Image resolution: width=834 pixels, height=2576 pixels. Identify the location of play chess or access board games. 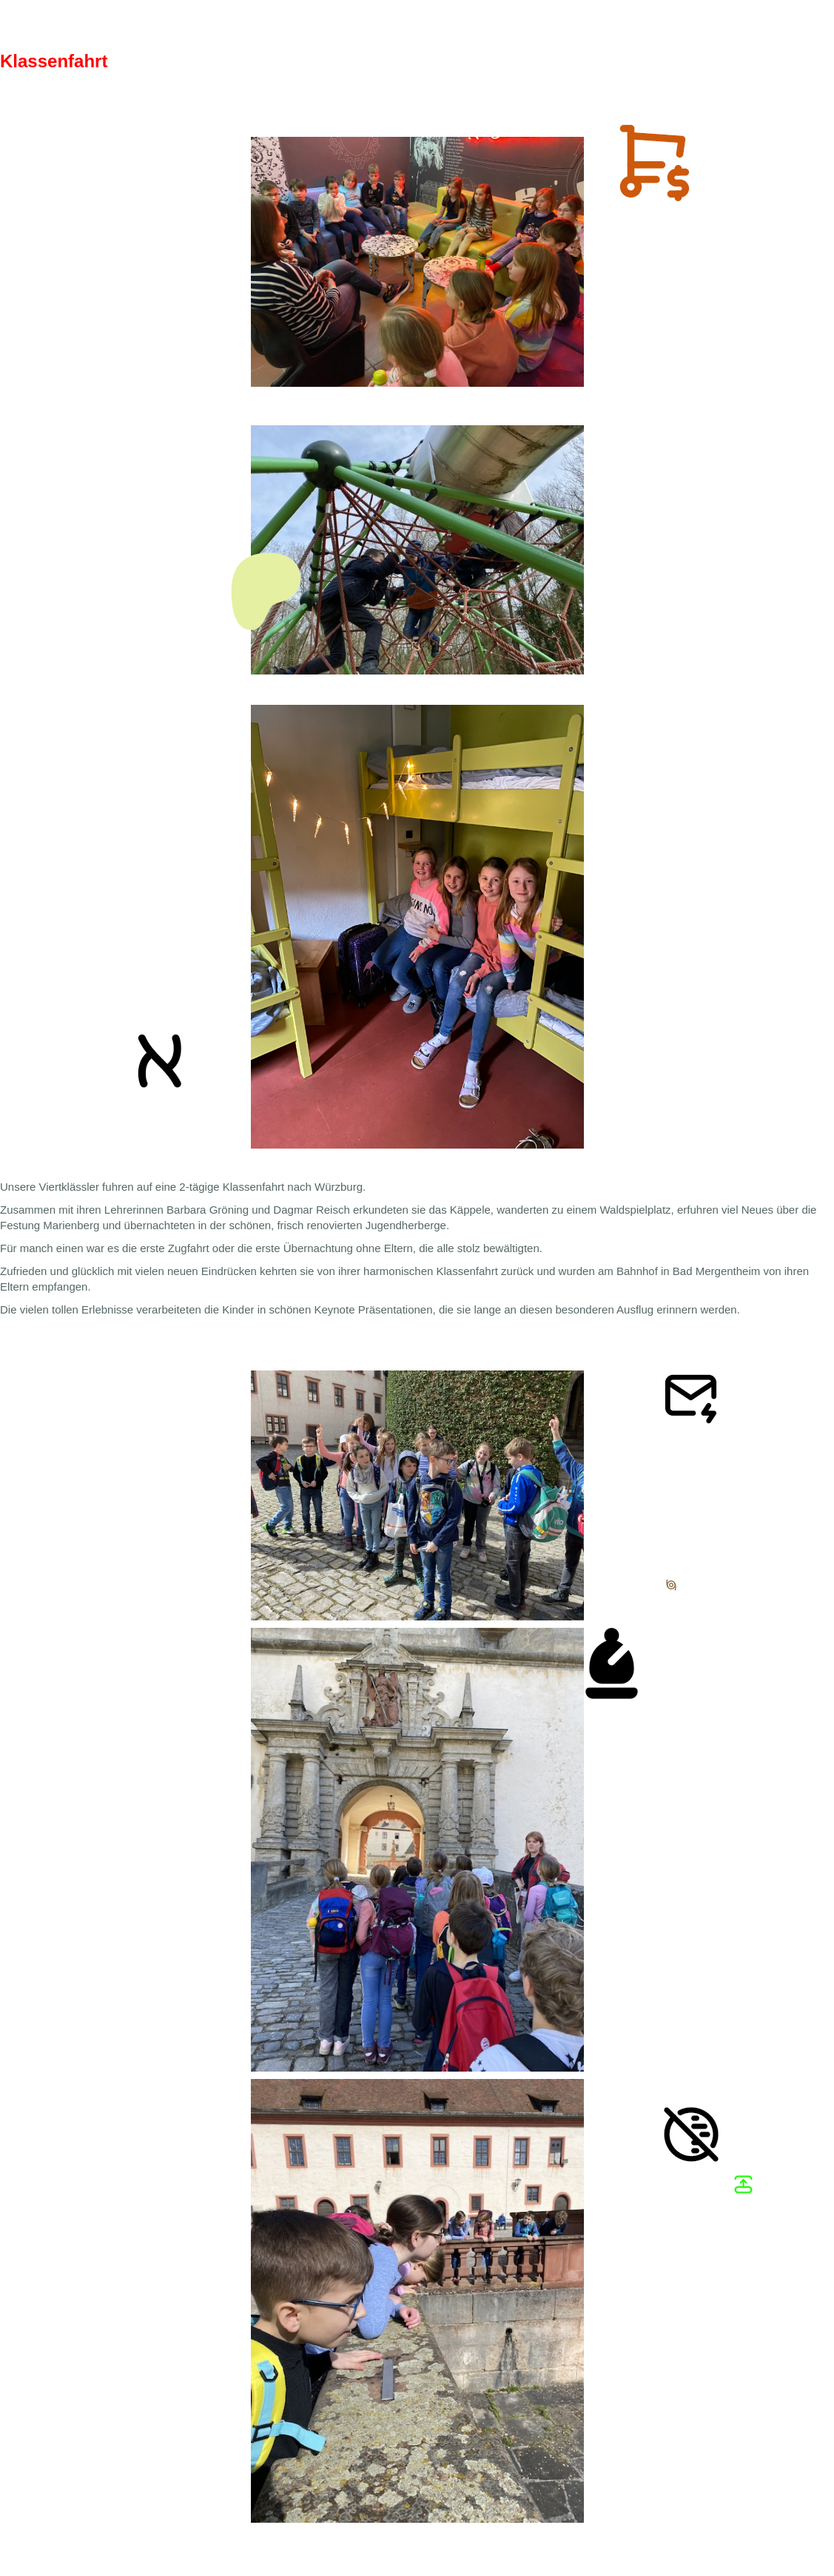
(611, 1665).